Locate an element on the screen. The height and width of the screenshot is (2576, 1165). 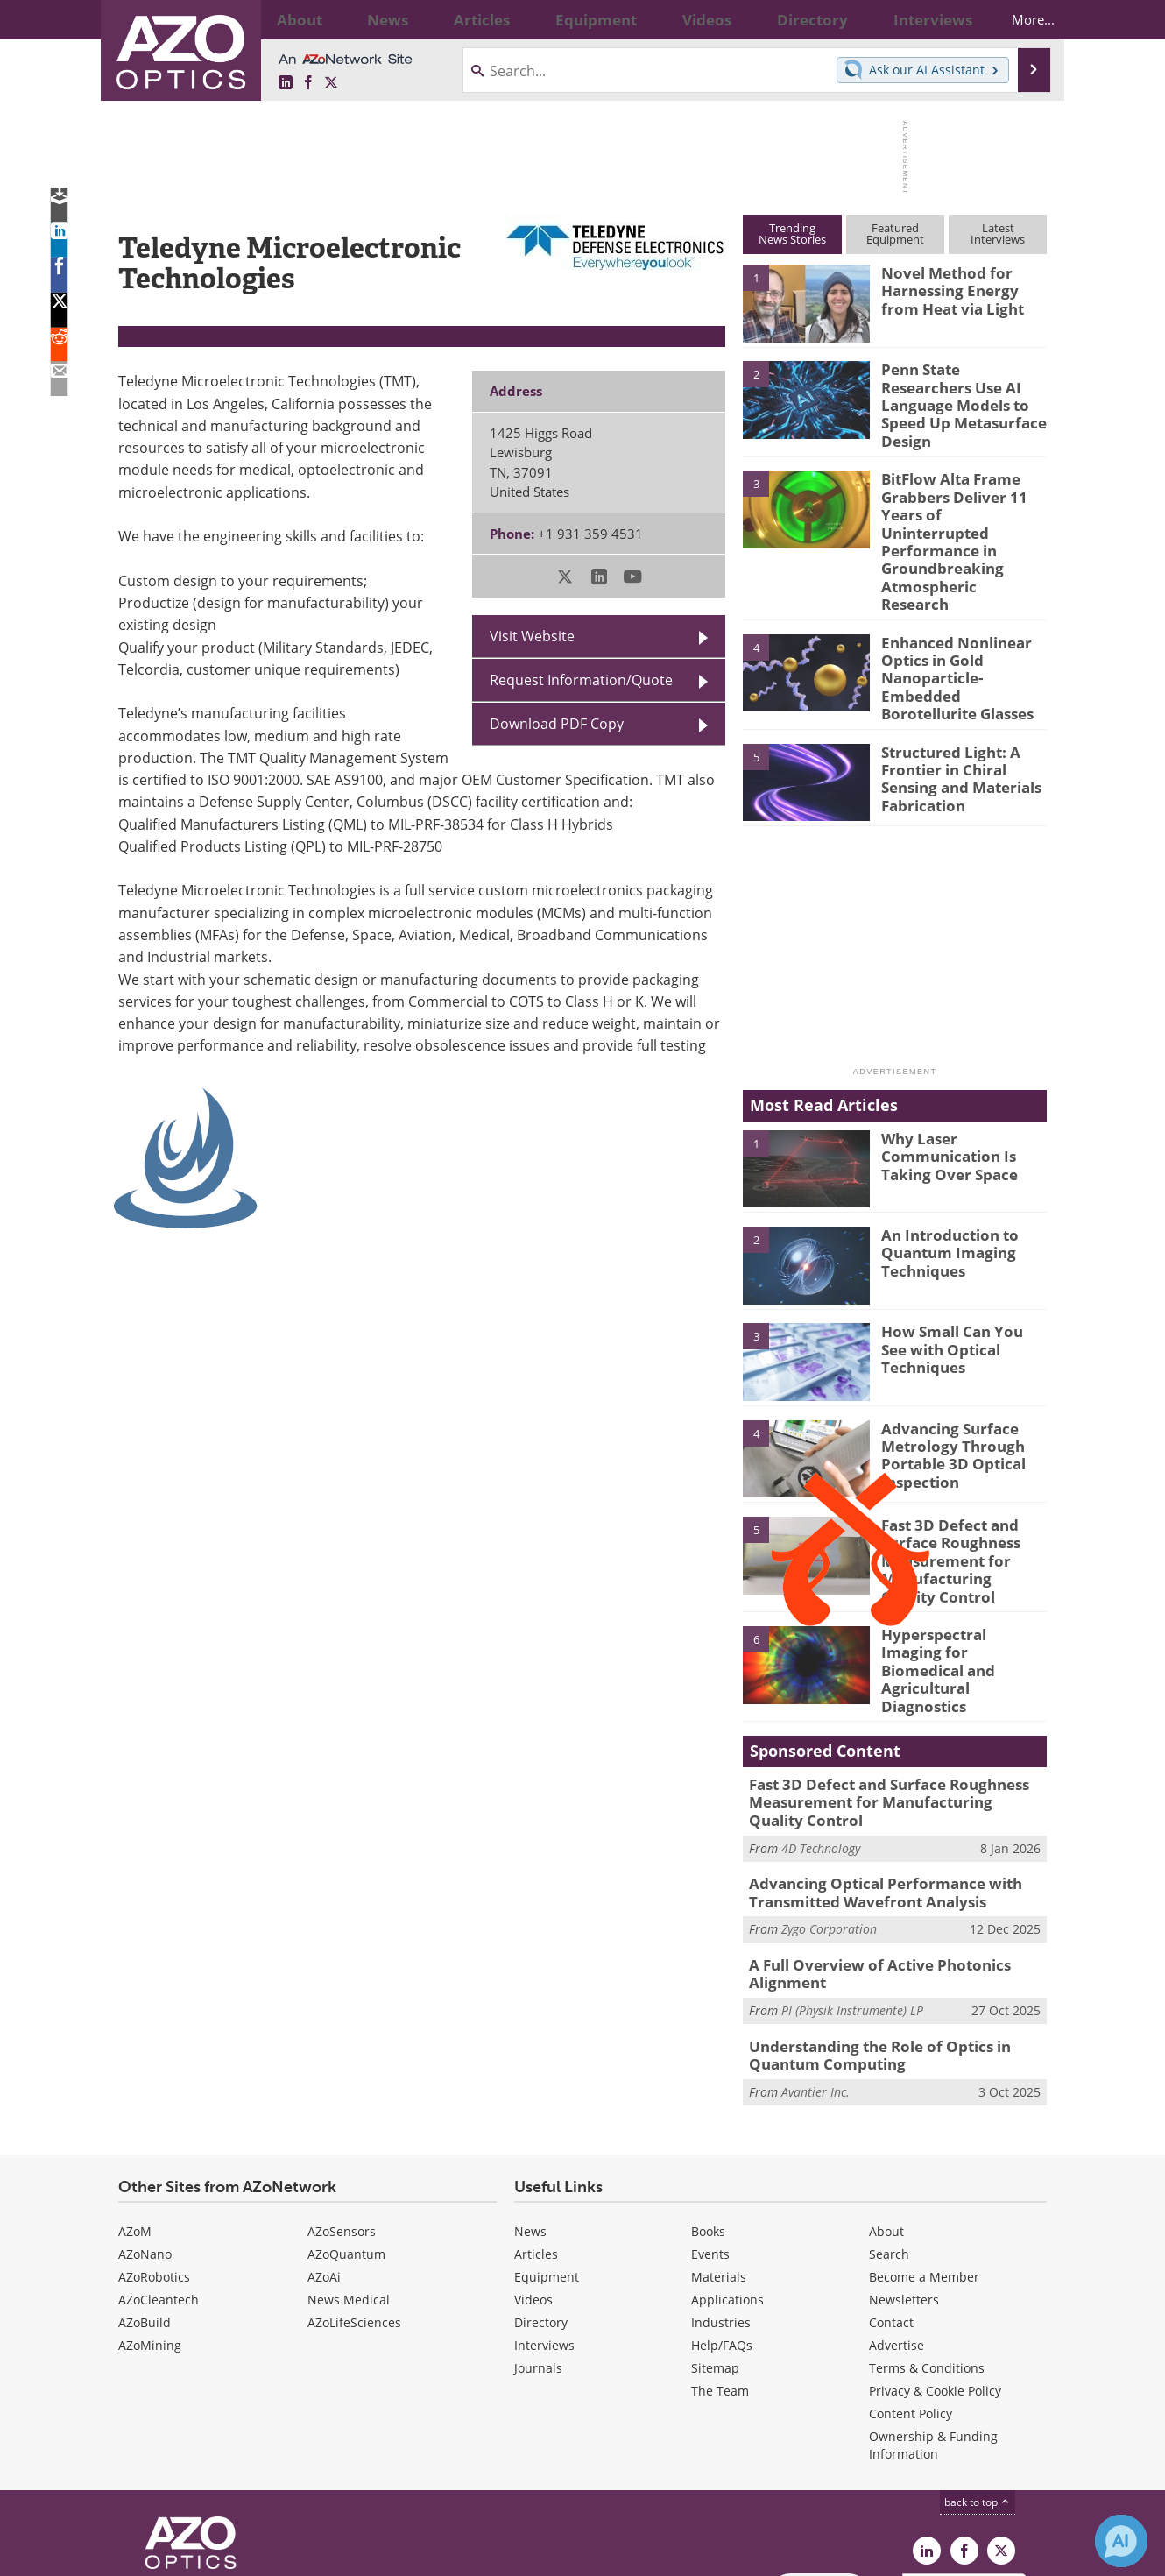
indicates a fire hazard or danger zone is located at coordinates (186, 1157).